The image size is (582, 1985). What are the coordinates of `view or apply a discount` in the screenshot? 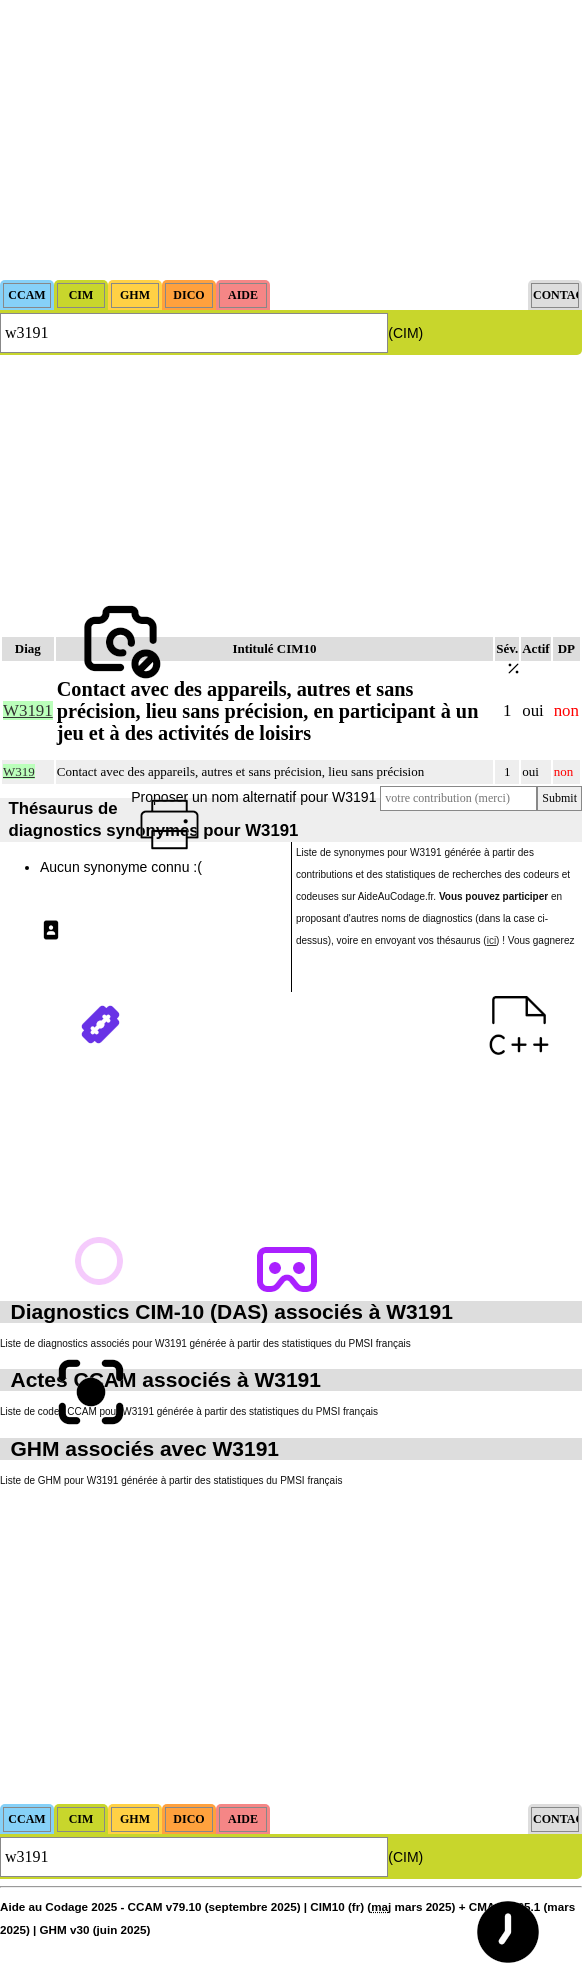 It's located at (513, 668).